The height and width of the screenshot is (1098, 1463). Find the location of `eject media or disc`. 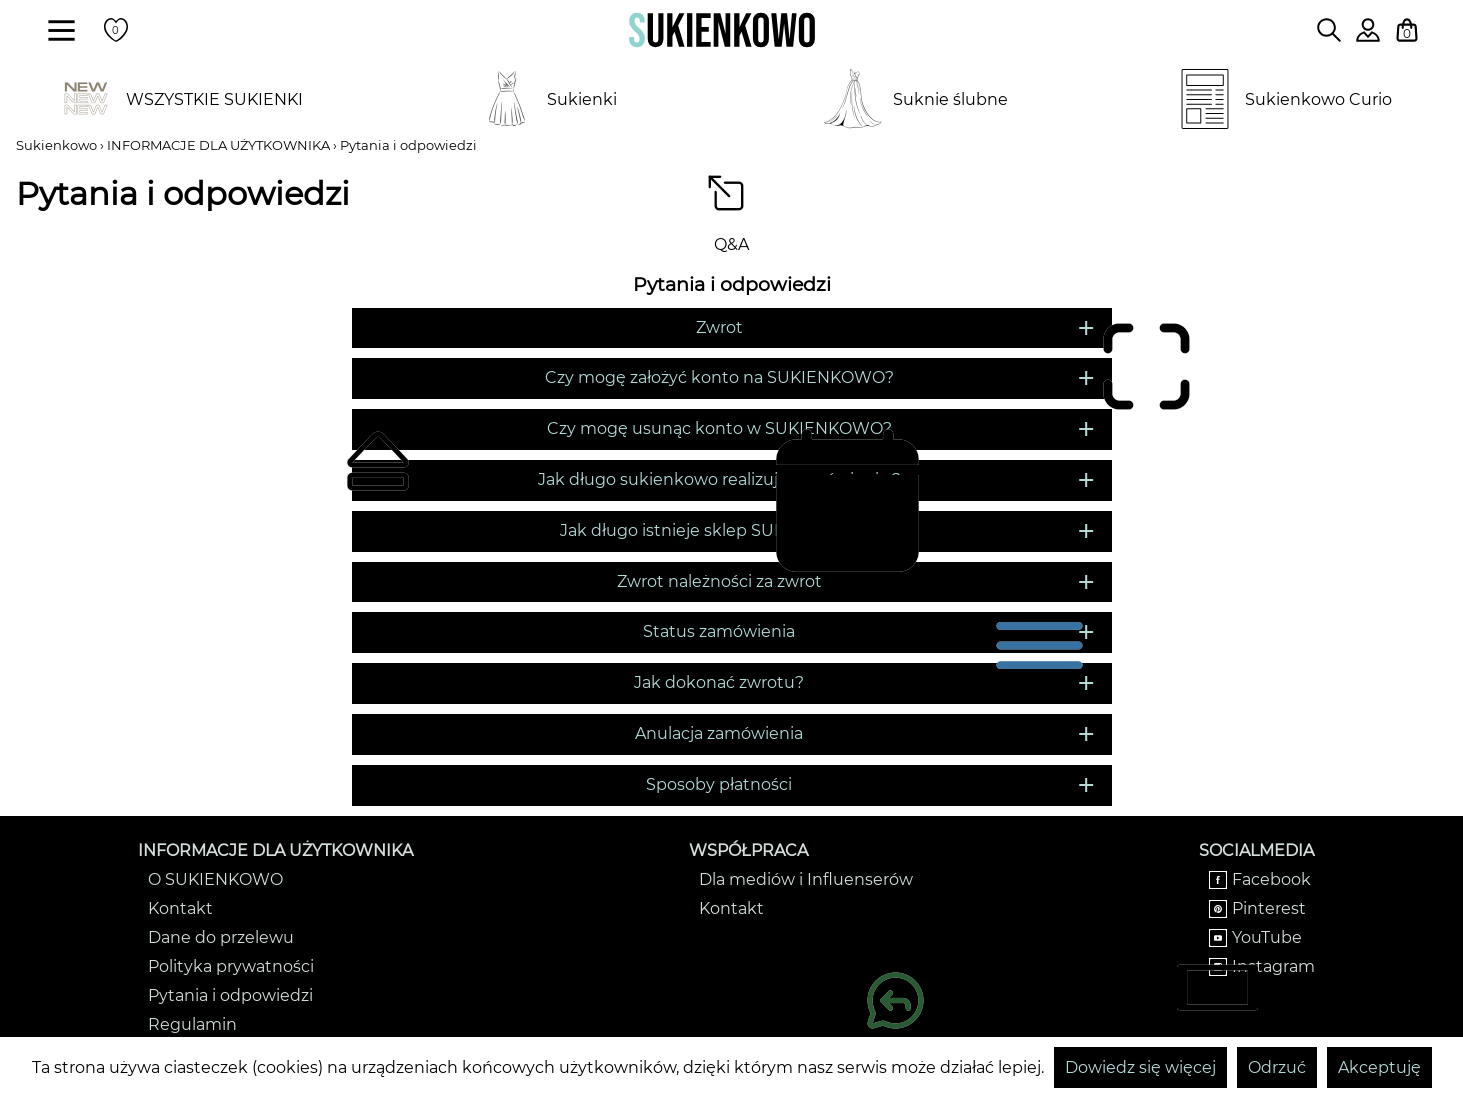

eject media or disc is located at coordinates (378, 465).